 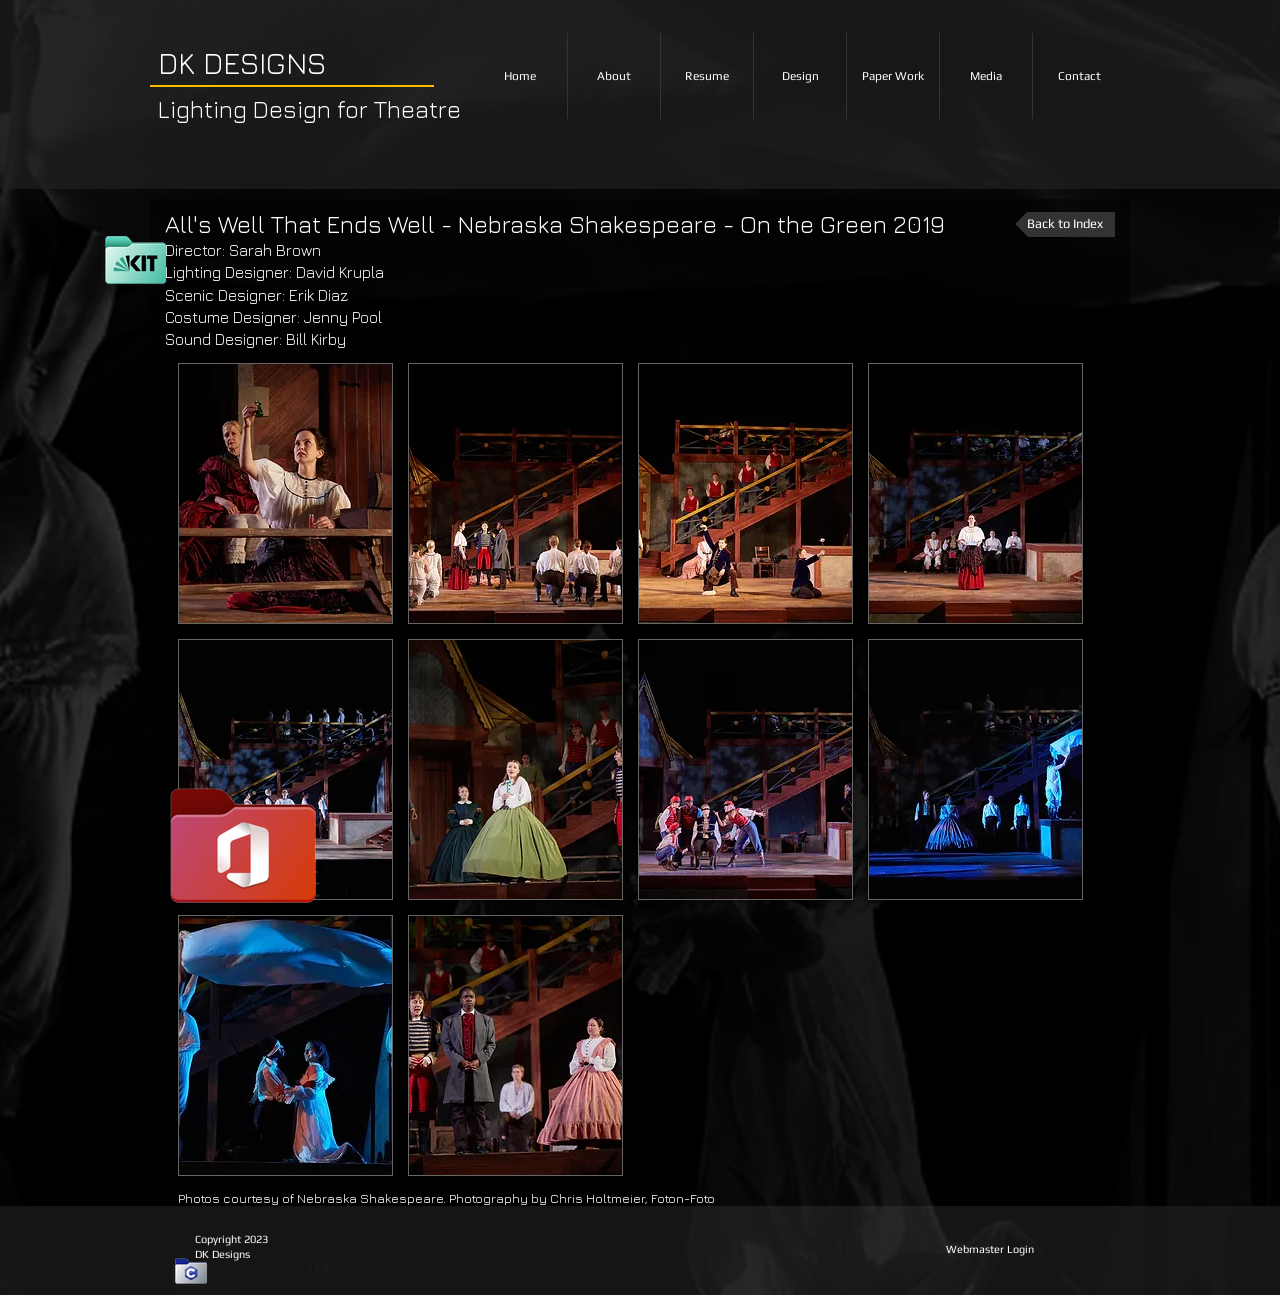 What do you see at coordinates (242, 849) in the screenshot?
I see `open microsoft office documents folder` at bounding box center [242, 849].